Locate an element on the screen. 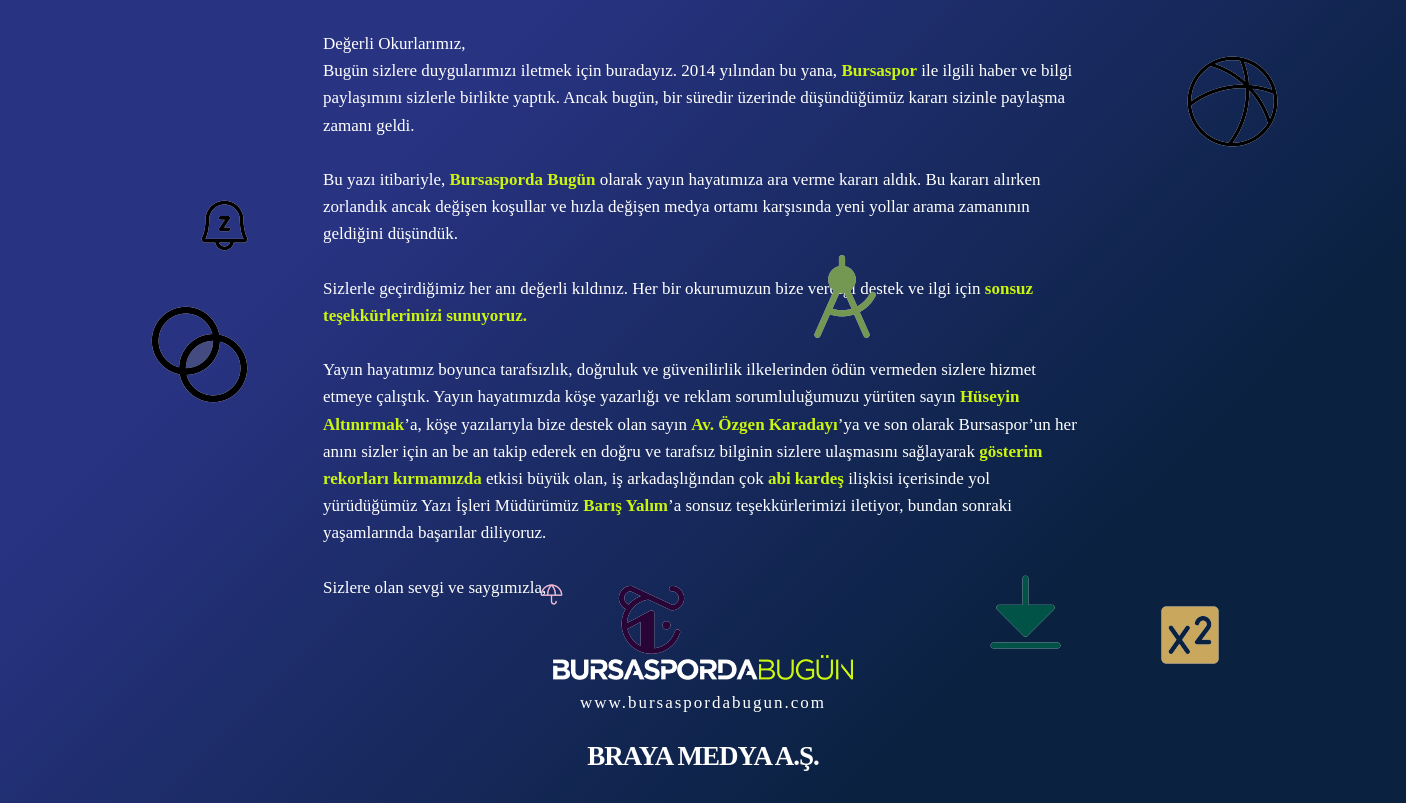  apply superscript formatting to selected text is located at coordinates (1190, 635).